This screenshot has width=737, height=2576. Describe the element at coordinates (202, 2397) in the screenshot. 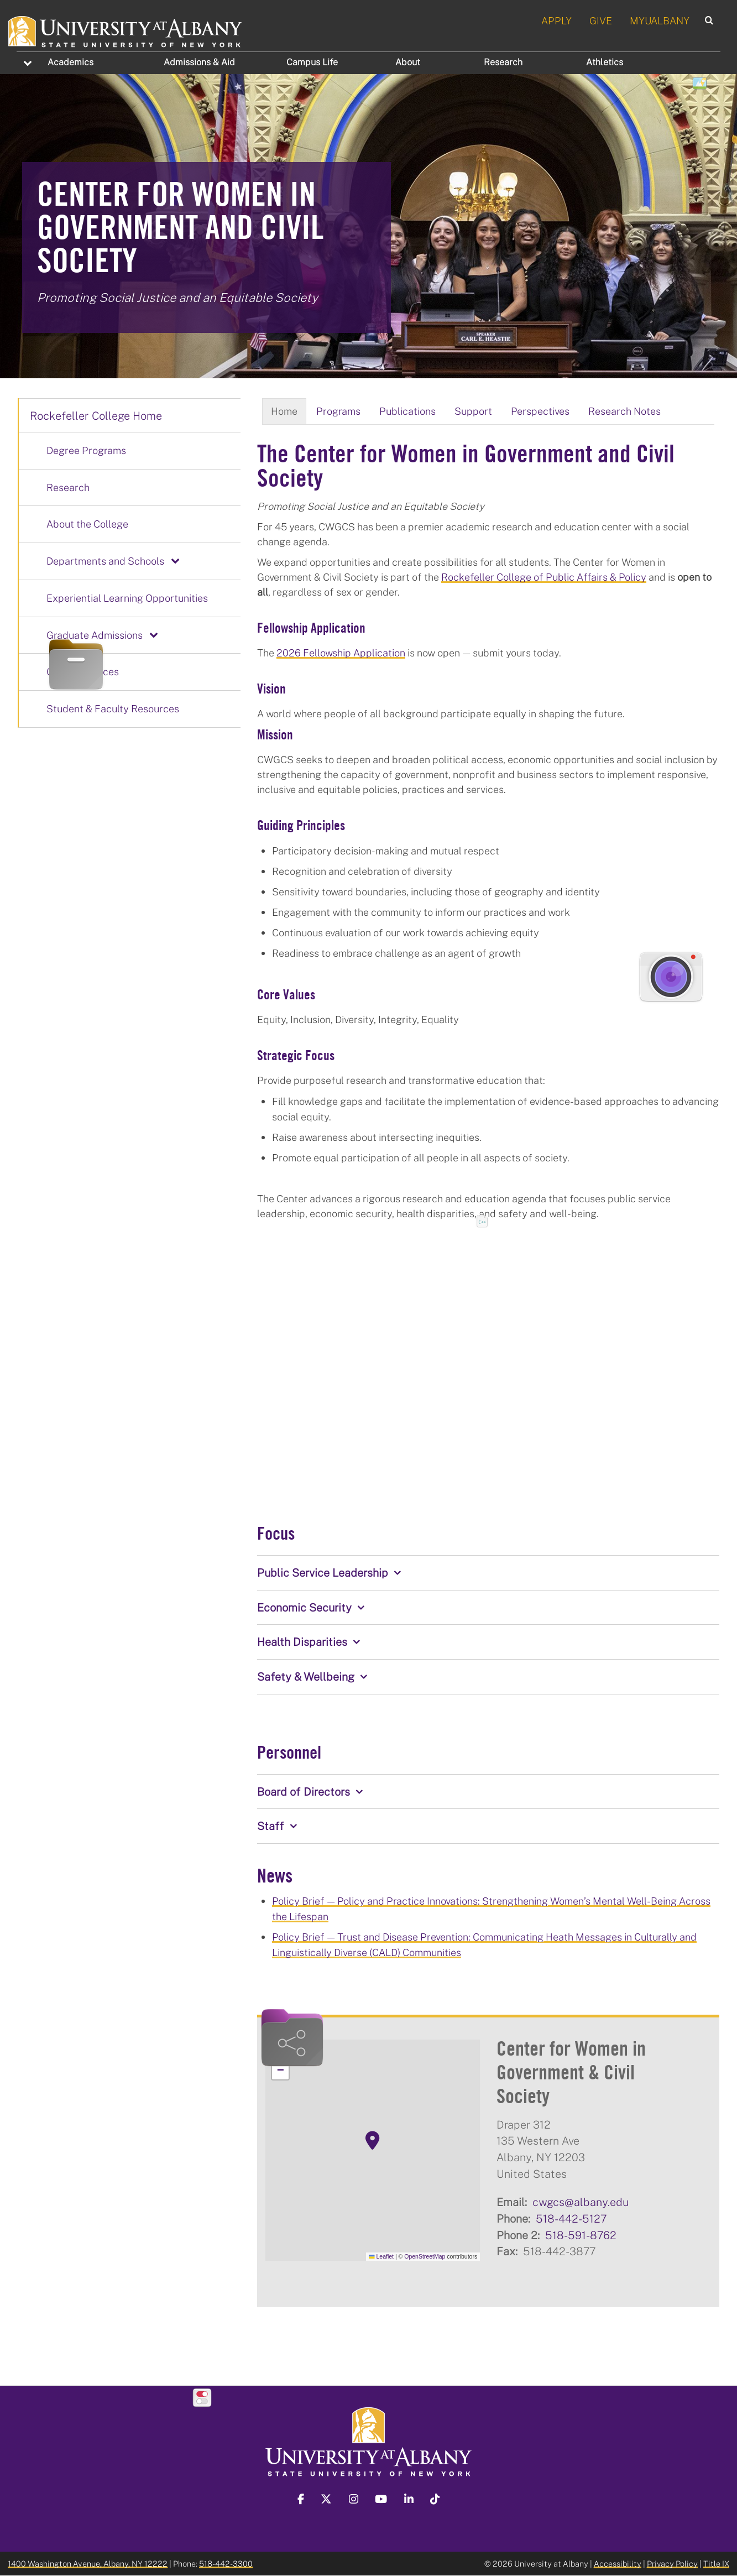

I see `open gnome tweaks to customize system settings` at that location.